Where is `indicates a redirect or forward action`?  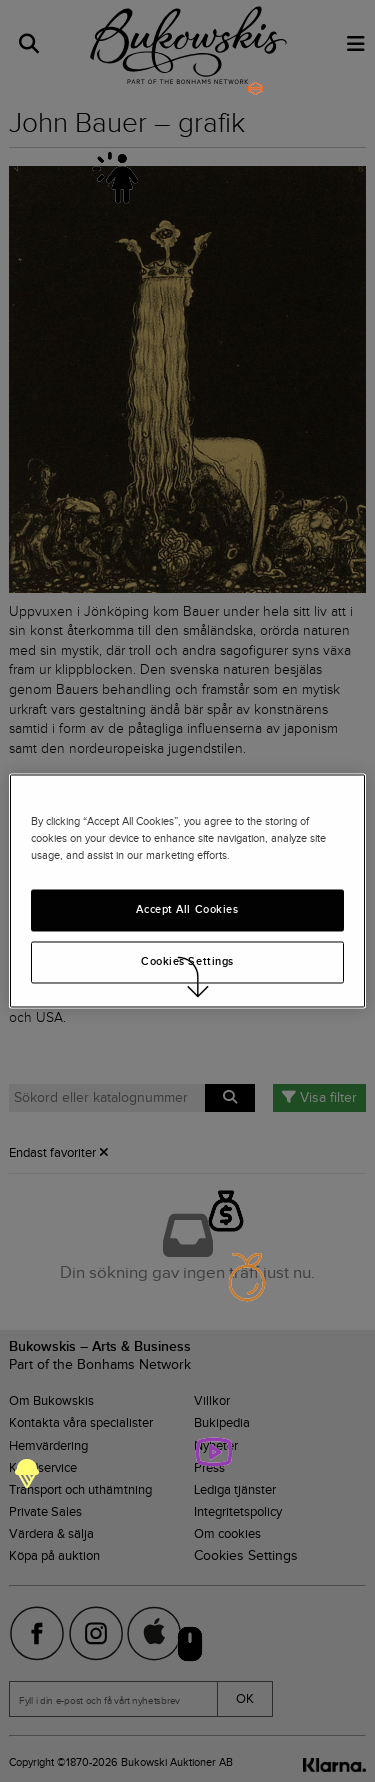 indicates a redirect or forward action is located at coordinates (193, 977).